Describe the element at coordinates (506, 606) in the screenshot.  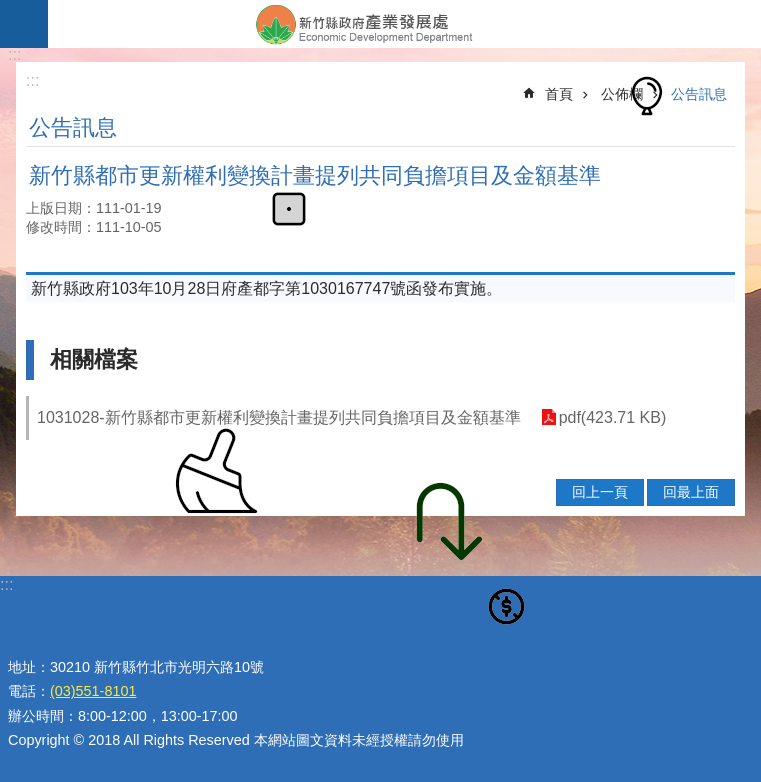
I see `indicates free or no-cost content` at that location.